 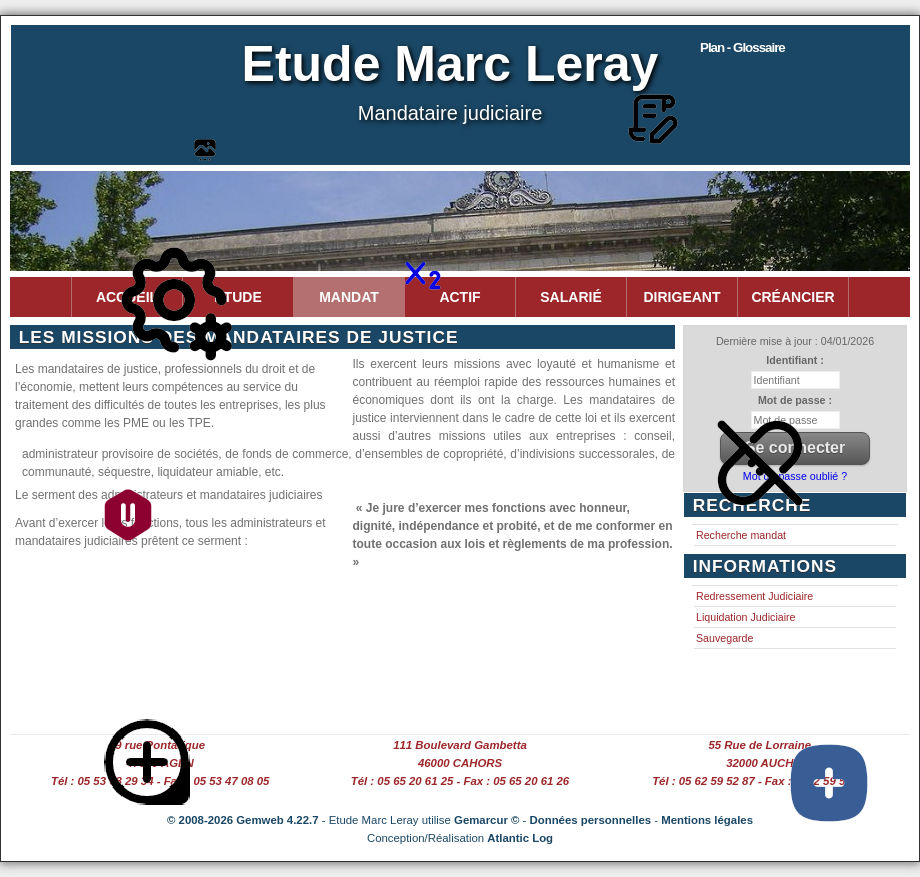 I want to click on remove or disable bandage/healing indicator, so click(x=760, y=463).